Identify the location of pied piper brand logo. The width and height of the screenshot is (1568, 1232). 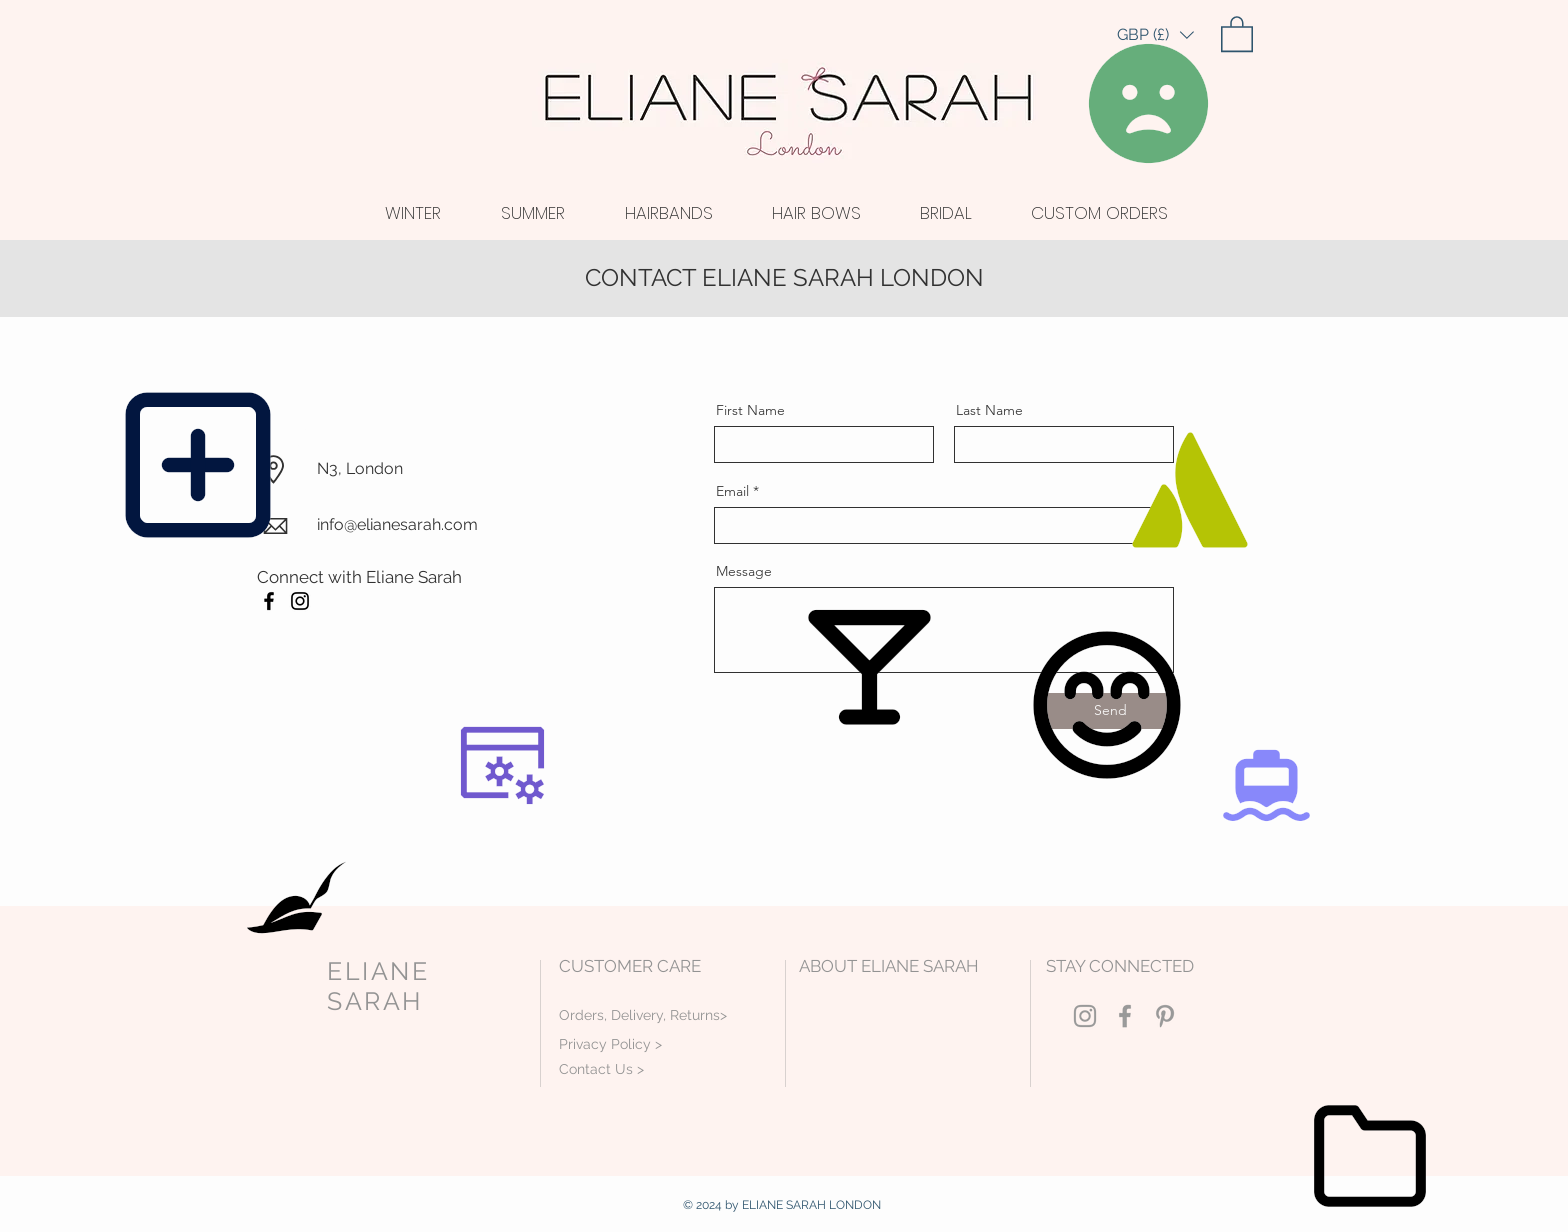
(296, 897).